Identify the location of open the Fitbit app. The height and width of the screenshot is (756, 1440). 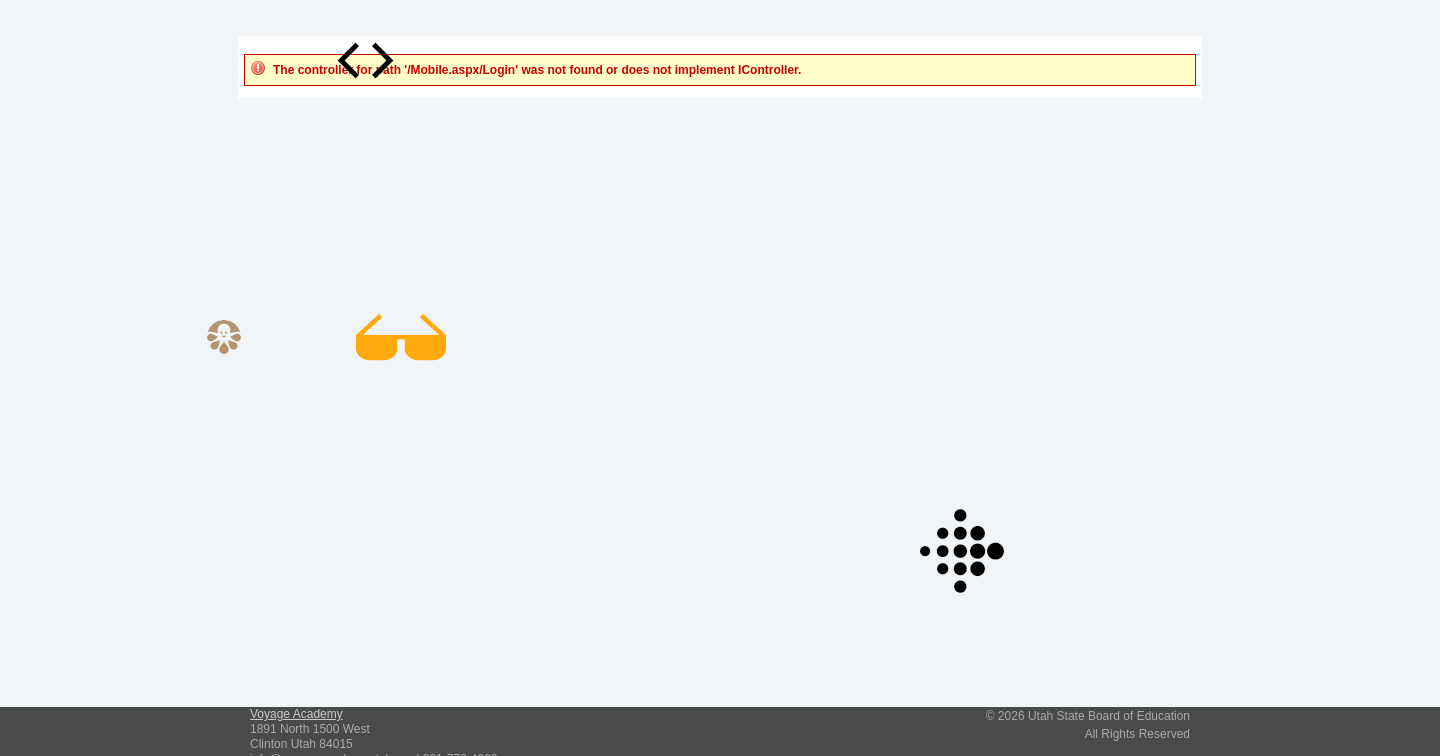
(962, 551).